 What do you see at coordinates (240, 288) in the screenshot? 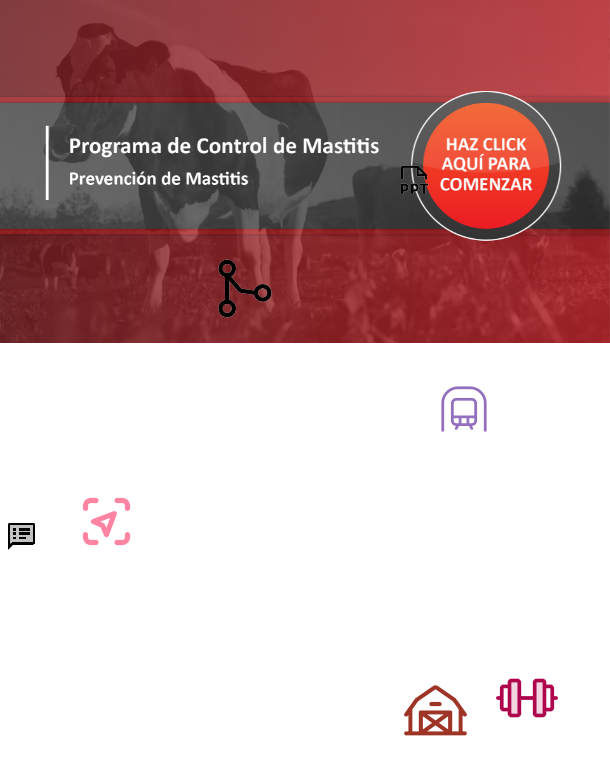
I see `merge branches in version control` at bounding box center [240, 288].